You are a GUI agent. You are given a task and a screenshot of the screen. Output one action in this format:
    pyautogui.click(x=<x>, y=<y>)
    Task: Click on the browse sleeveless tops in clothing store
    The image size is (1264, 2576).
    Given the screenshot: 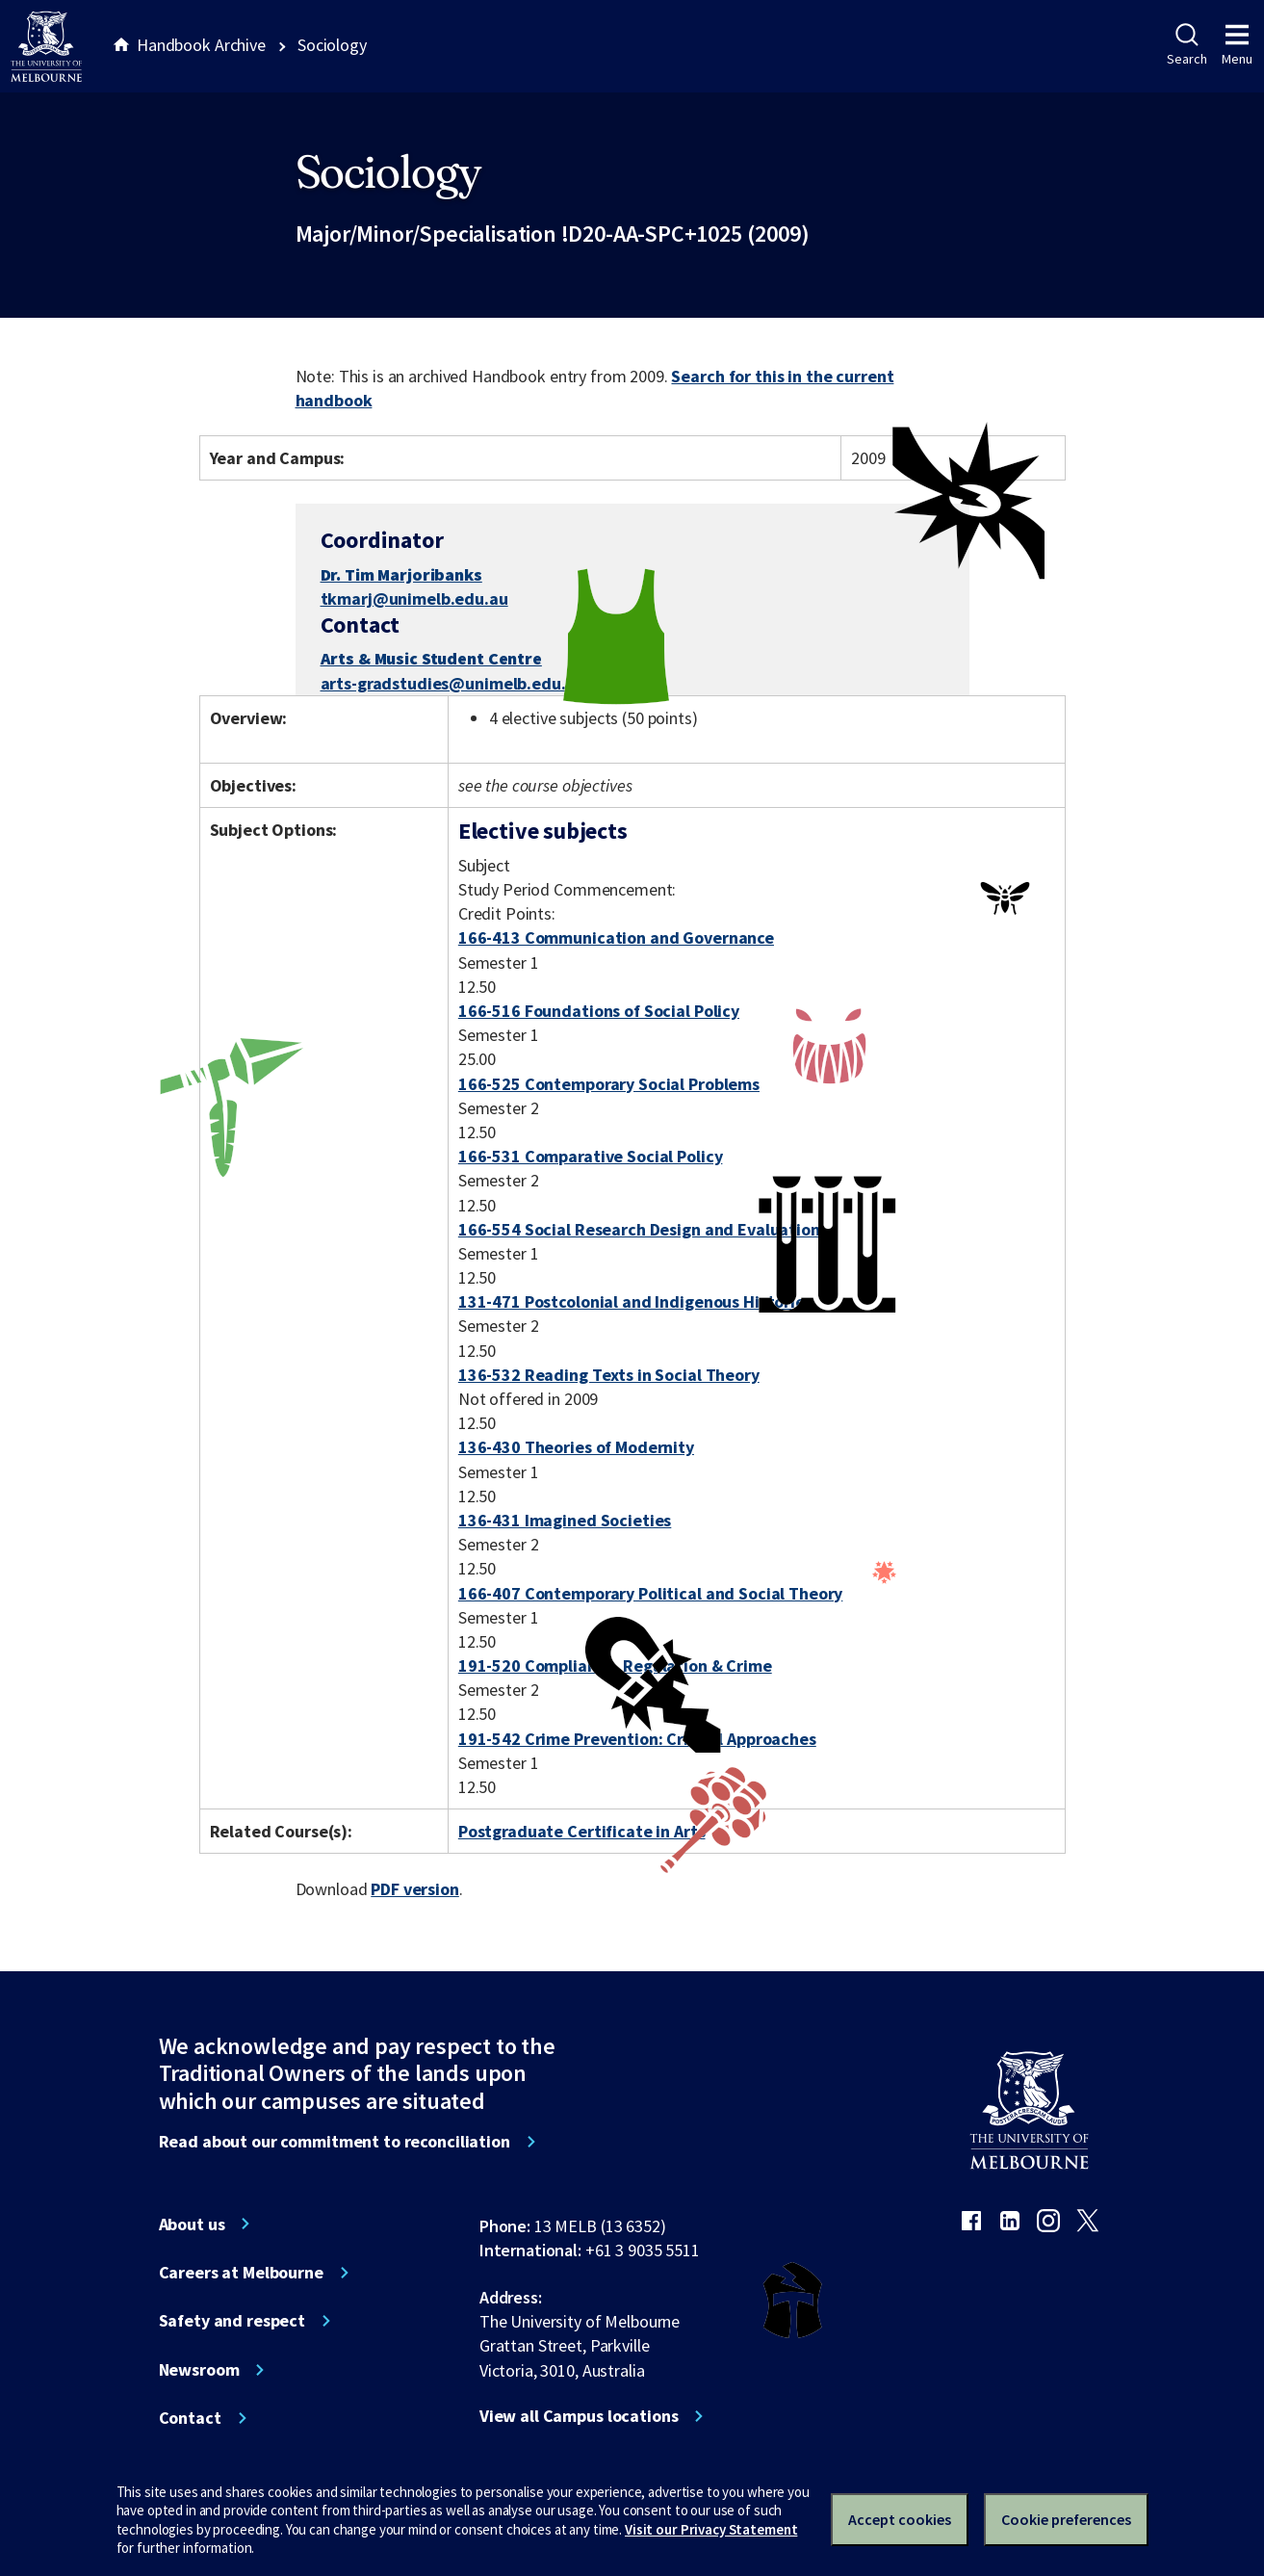 What is the action you would take?
    pyautogui.click(x=616, y=637)
    